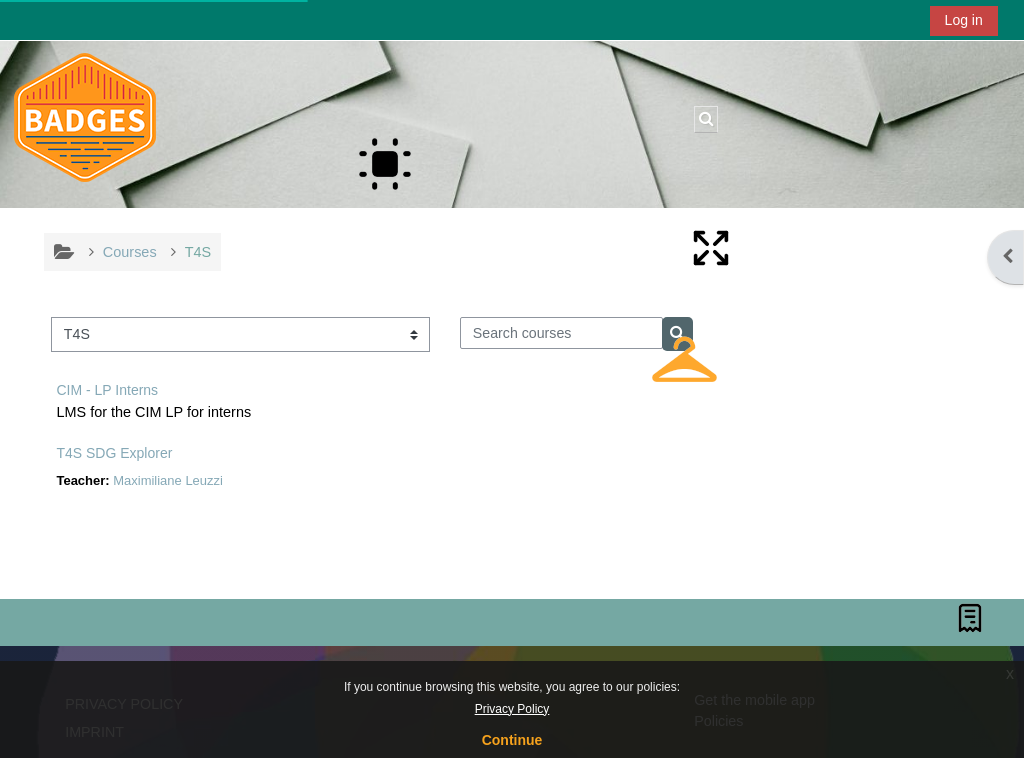 The height and width of the screenshot is (758, 1024). I want to click on view purchase receipt or transaction history, so click(970, 618).